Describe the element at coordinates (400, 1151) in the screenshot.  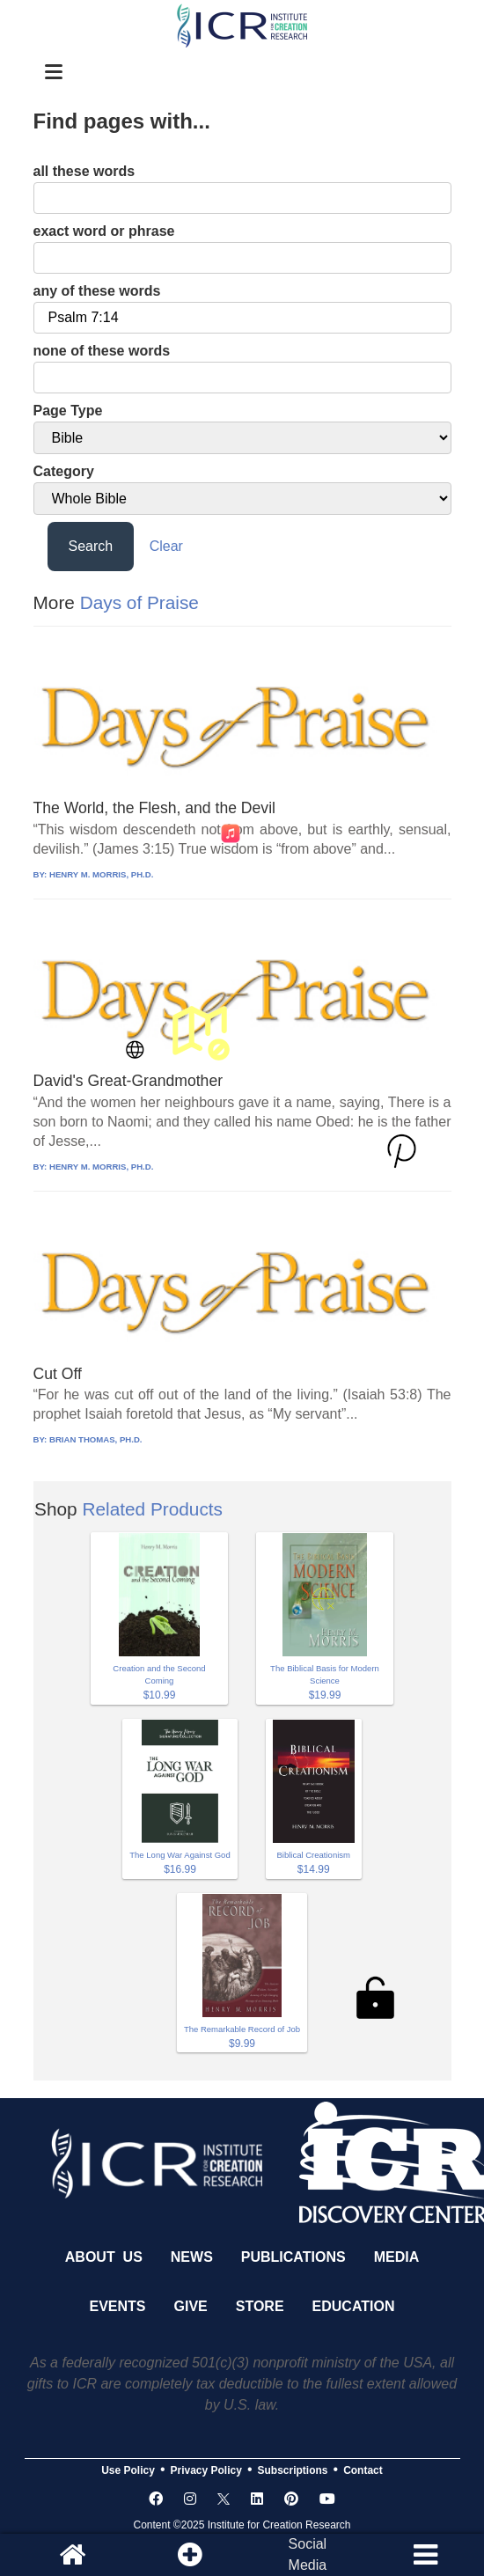
I see `open Pinterest app` at that location.